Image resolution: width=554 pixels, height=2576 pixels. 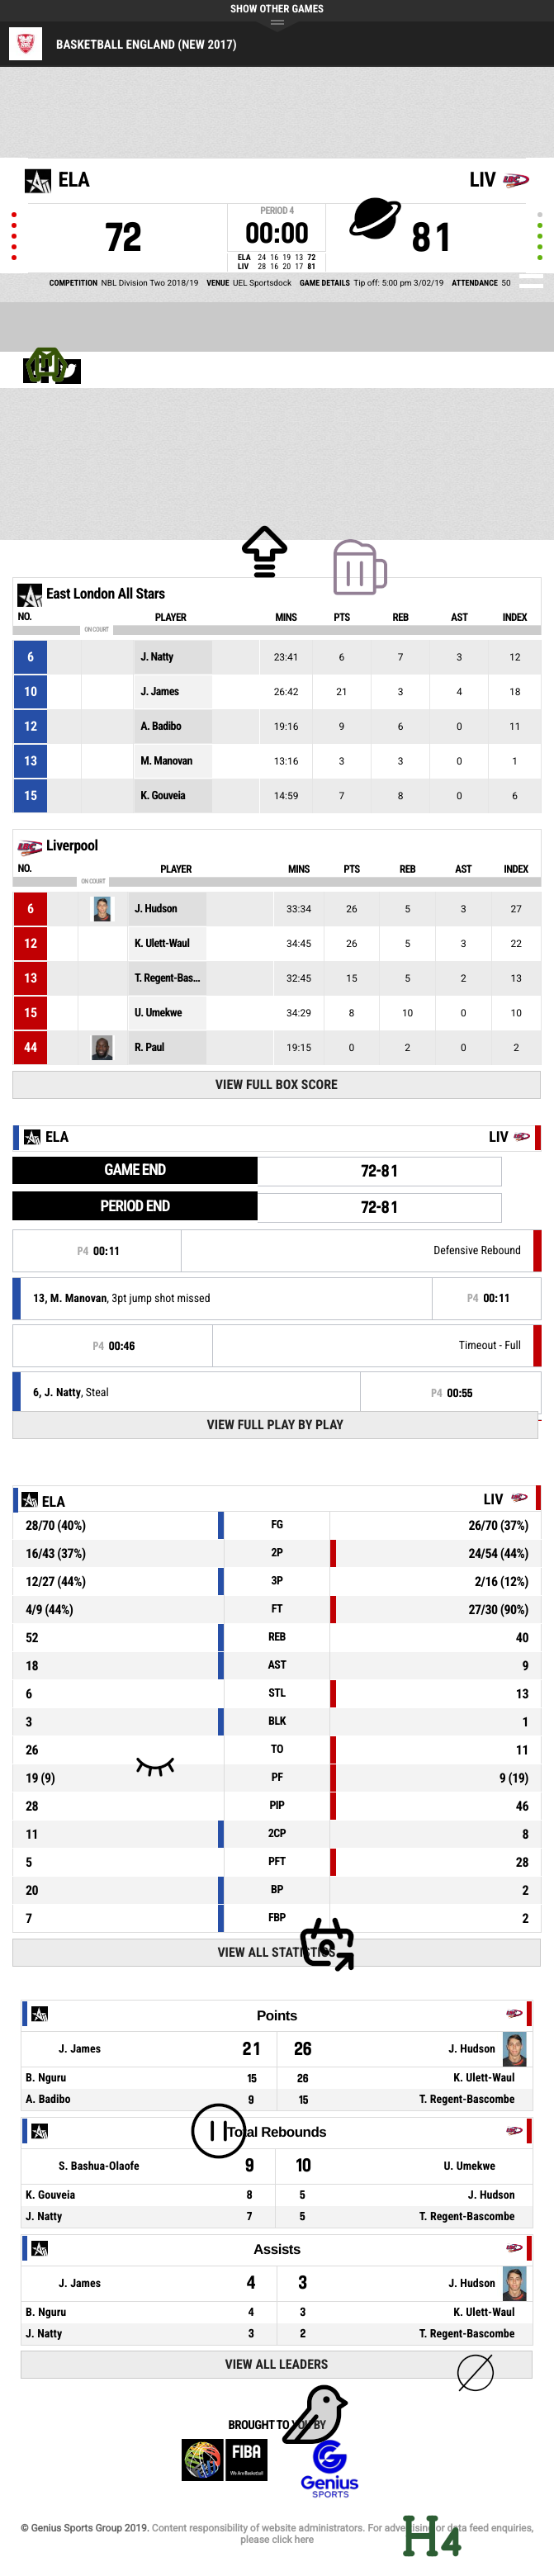 What do you see at coordinates (264, 551) in the screenshot?
I see `upload multiple files or items` at bounding box center [264, 551].